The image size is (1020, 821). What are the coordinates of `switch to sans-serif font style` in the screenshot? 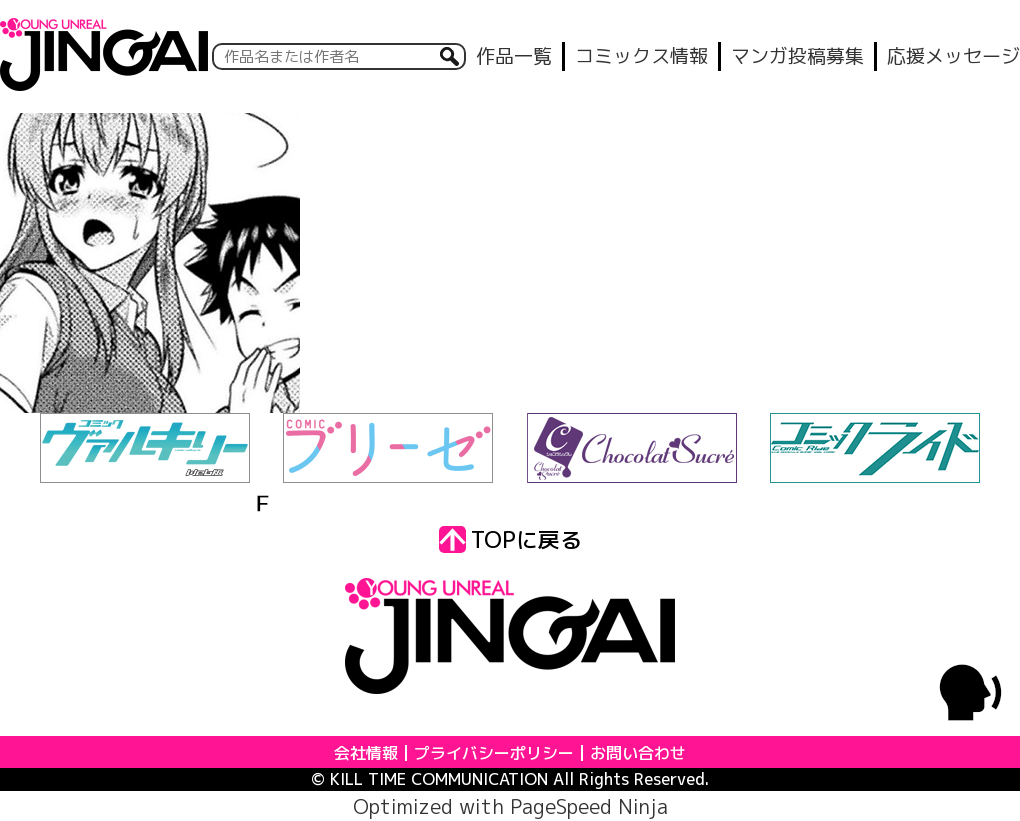 It's located at (262, 503).